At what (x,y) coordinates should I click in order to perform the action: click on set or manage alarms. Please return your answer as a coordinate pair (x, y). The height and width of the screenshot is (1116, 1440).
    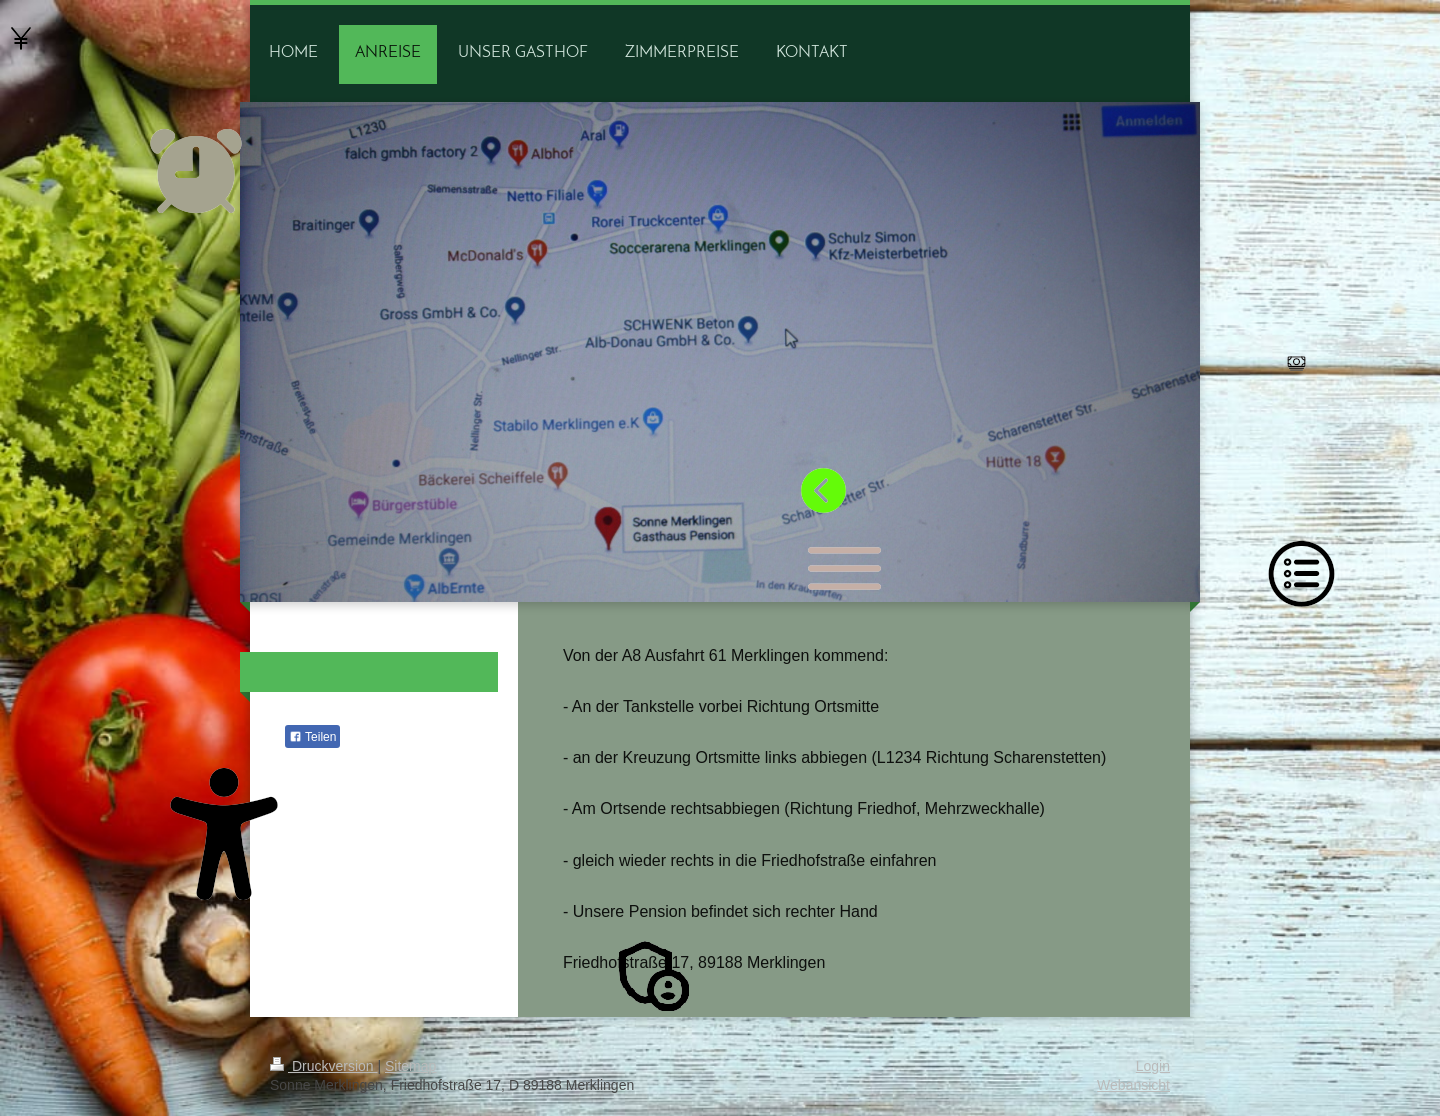
    Looking at the image, I should click on (196, 171).